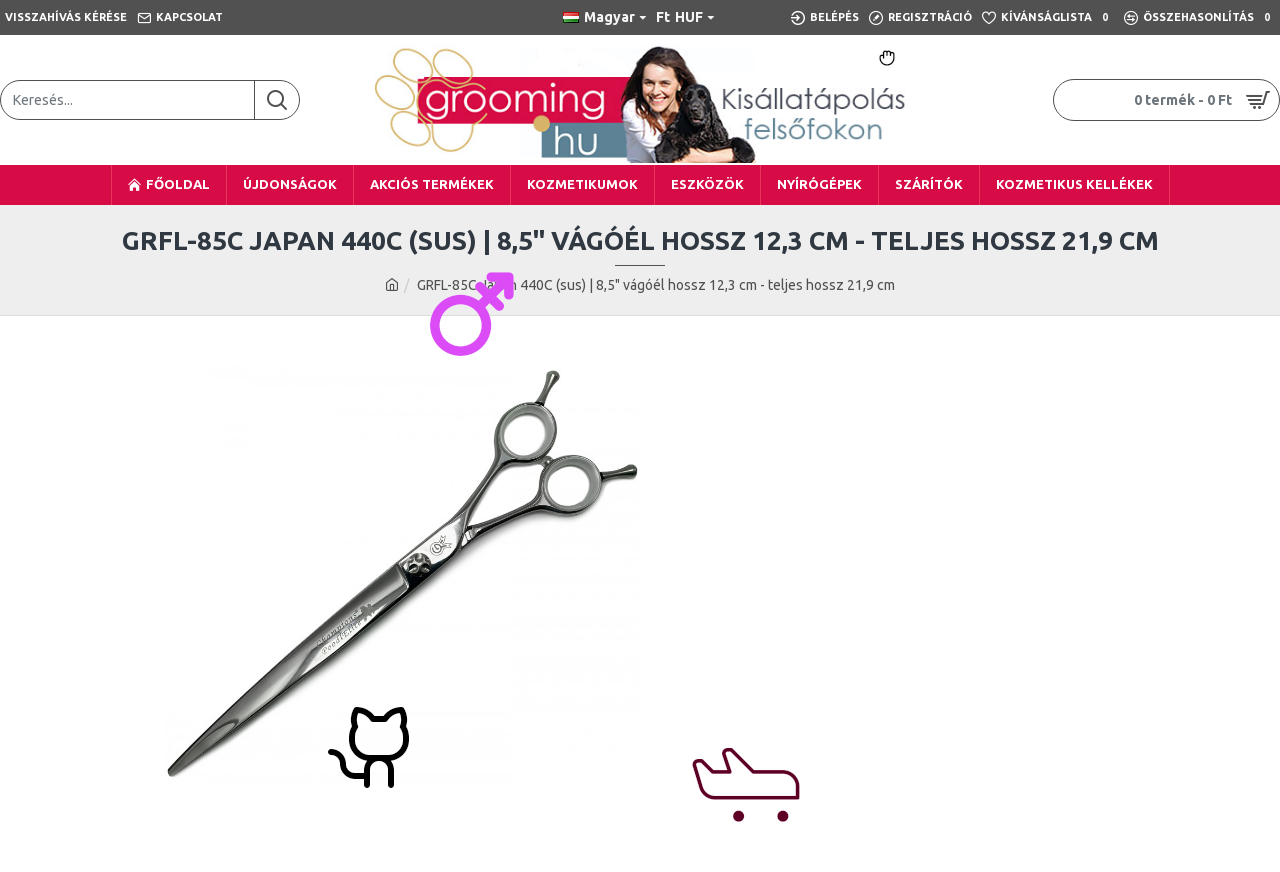 This screenshot has height=872, width=1280. Describe the element at coordinates (376, 746) in the screenshot. I see `view project on github` at that location.